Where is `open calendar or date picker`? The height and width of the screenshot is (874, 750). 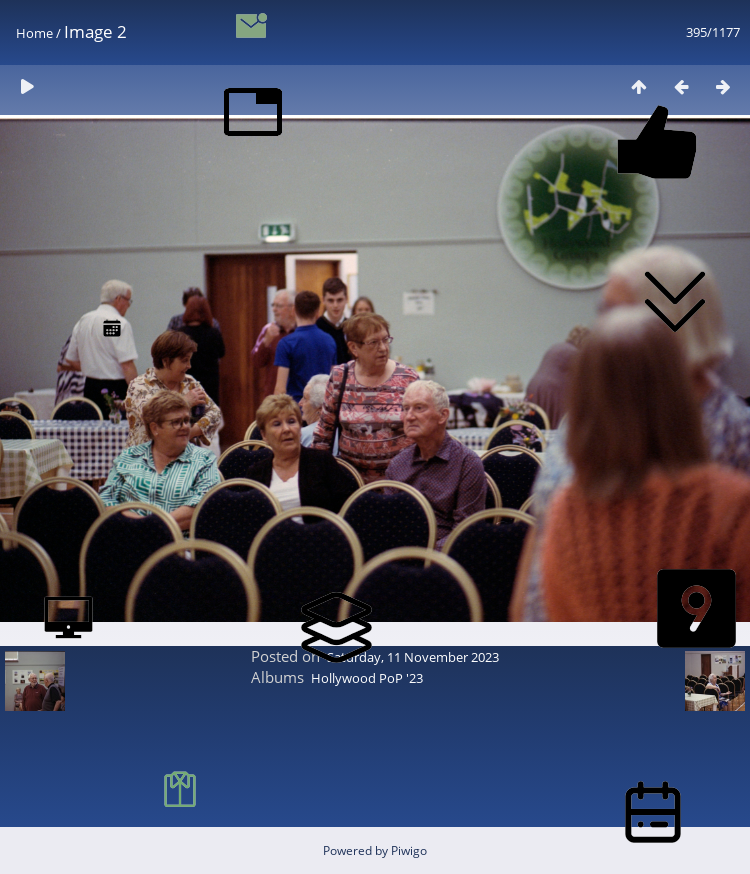
open calendar or date picker is located at coordinates (653, 812).